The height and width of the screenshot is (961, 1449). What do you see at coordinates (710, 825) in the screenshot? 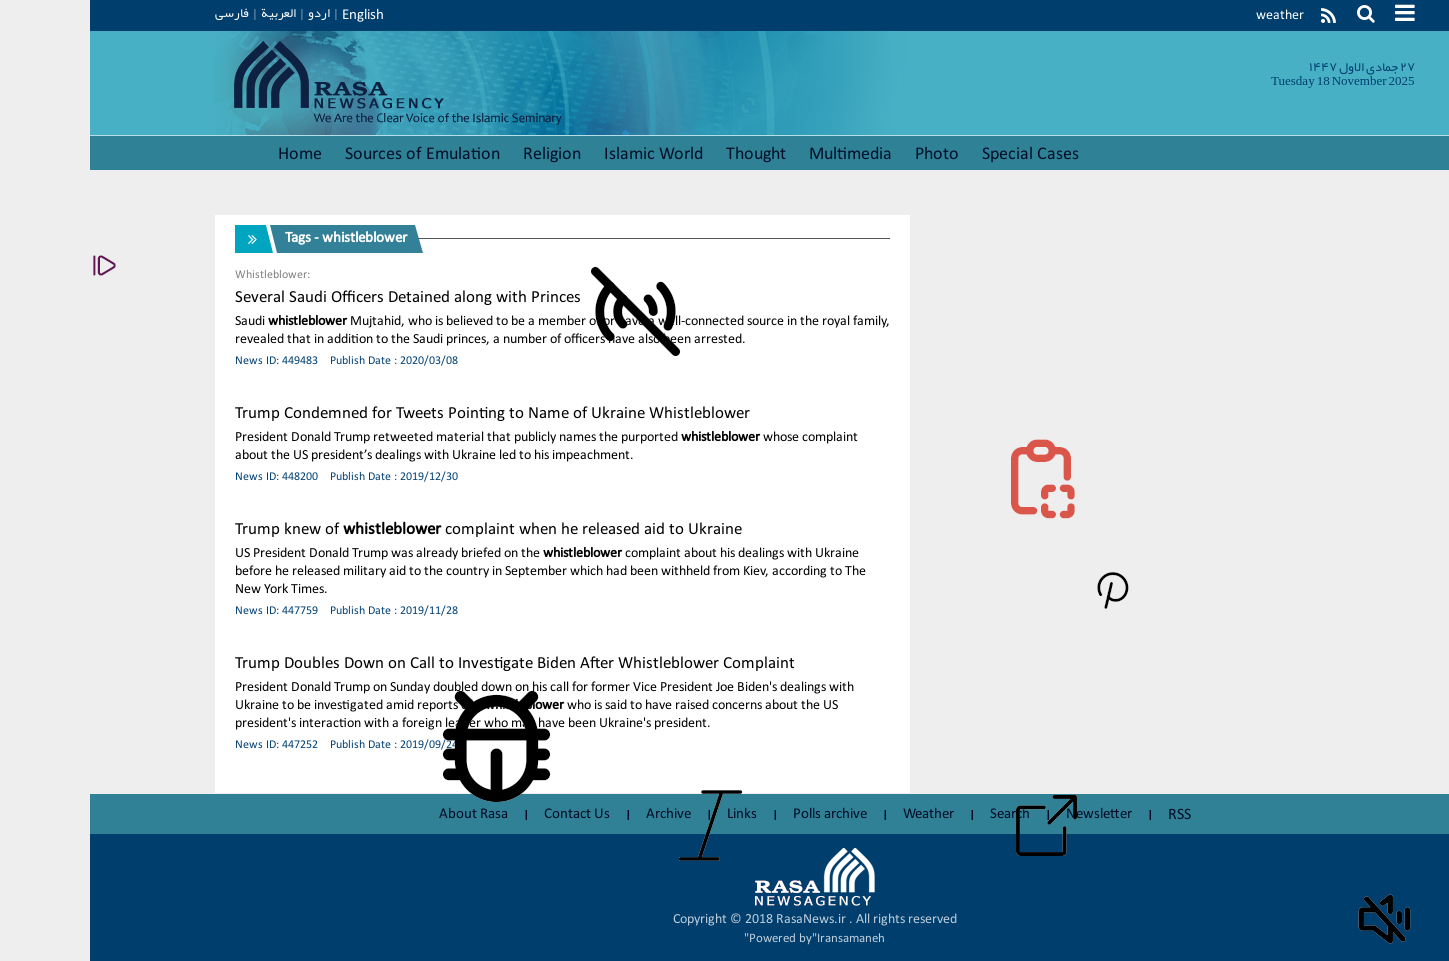
I see `apply italic formatting to selected text` at bounding box center [710, 825].